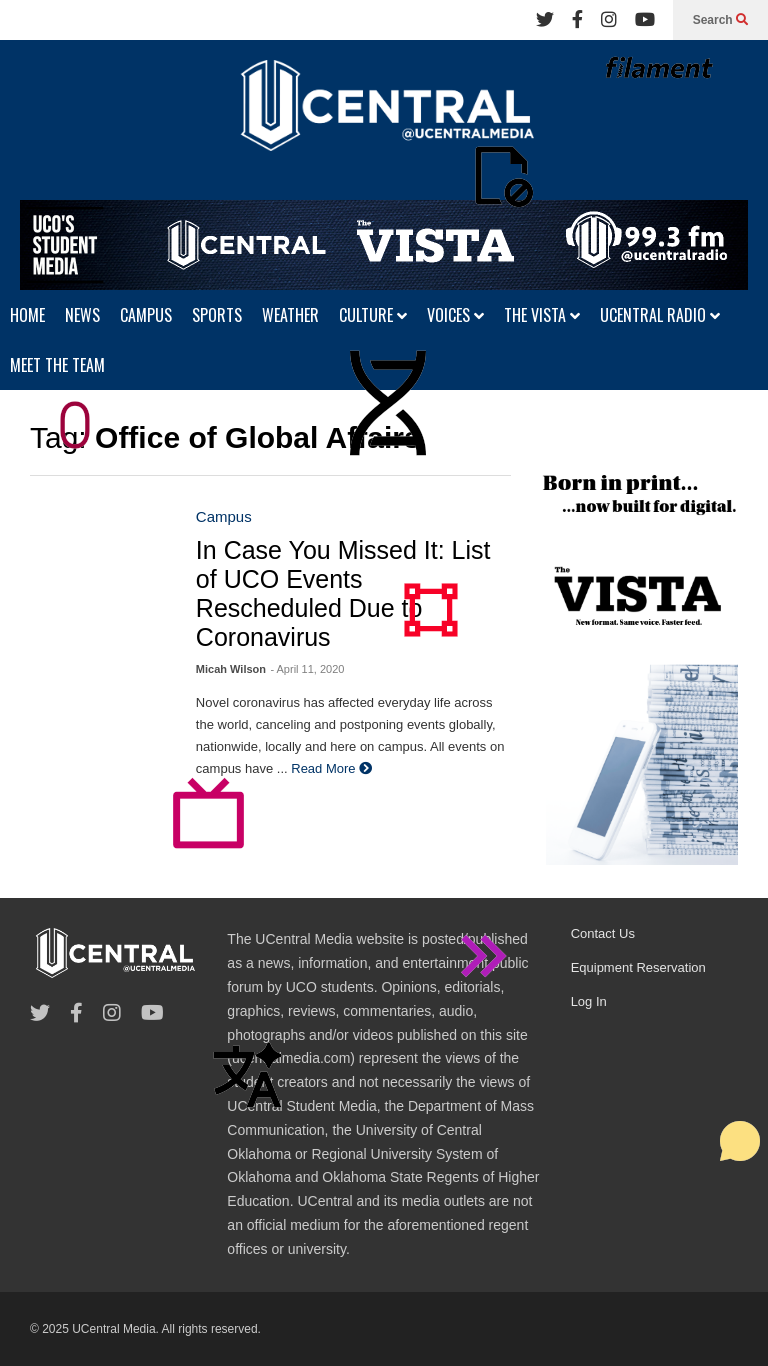 This screenshot has height=1366, width=768. What do you see at coordinates (501, 175) in the screenshot?
I see `file access denied or restricted` at bounding box center [501, 175].